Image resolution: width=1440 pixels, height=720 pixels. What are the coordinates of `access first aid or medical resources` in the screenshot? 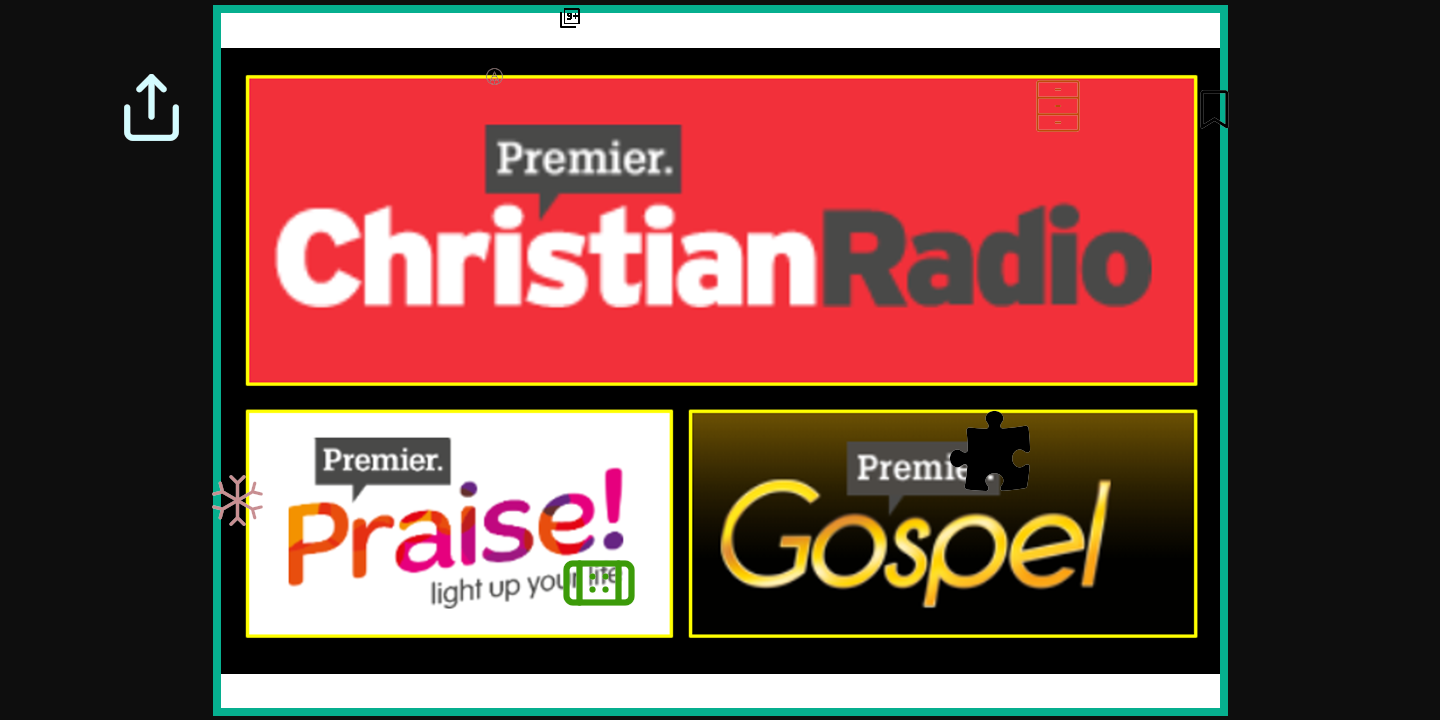 It's located at (599, 583).